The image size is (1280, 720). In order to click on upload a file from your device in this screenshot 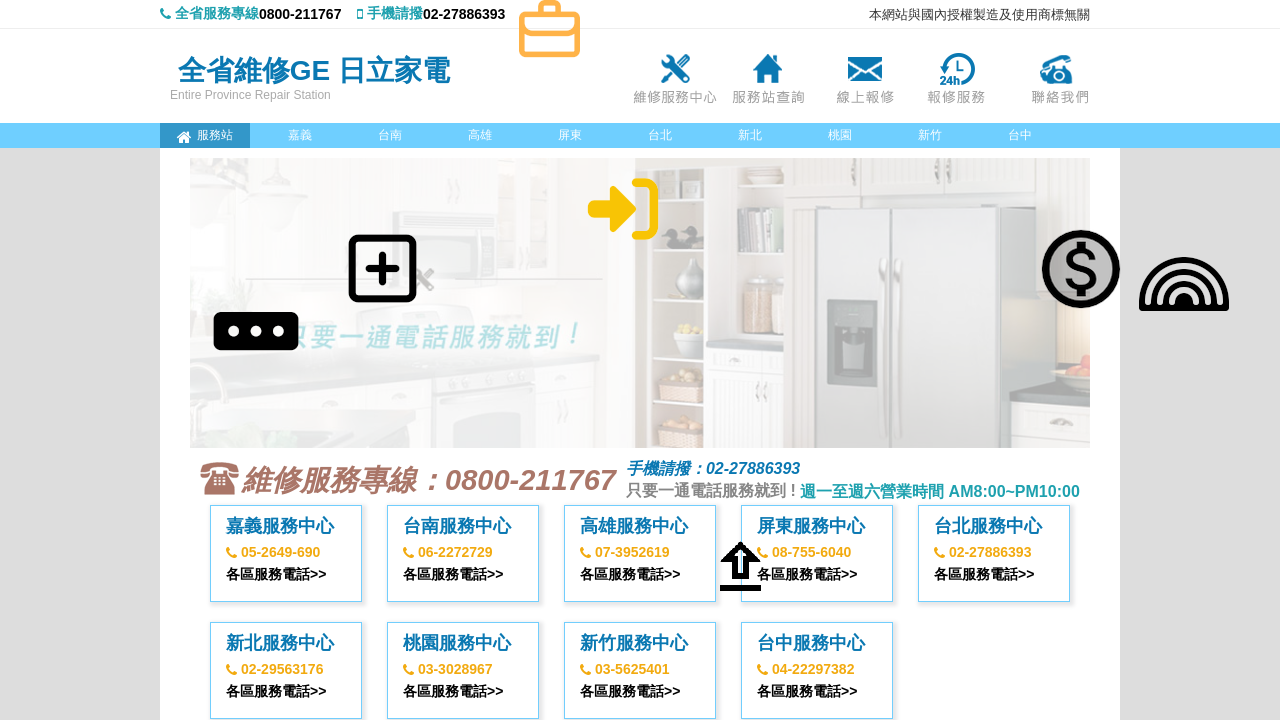, I will do `click(740, 567)`.